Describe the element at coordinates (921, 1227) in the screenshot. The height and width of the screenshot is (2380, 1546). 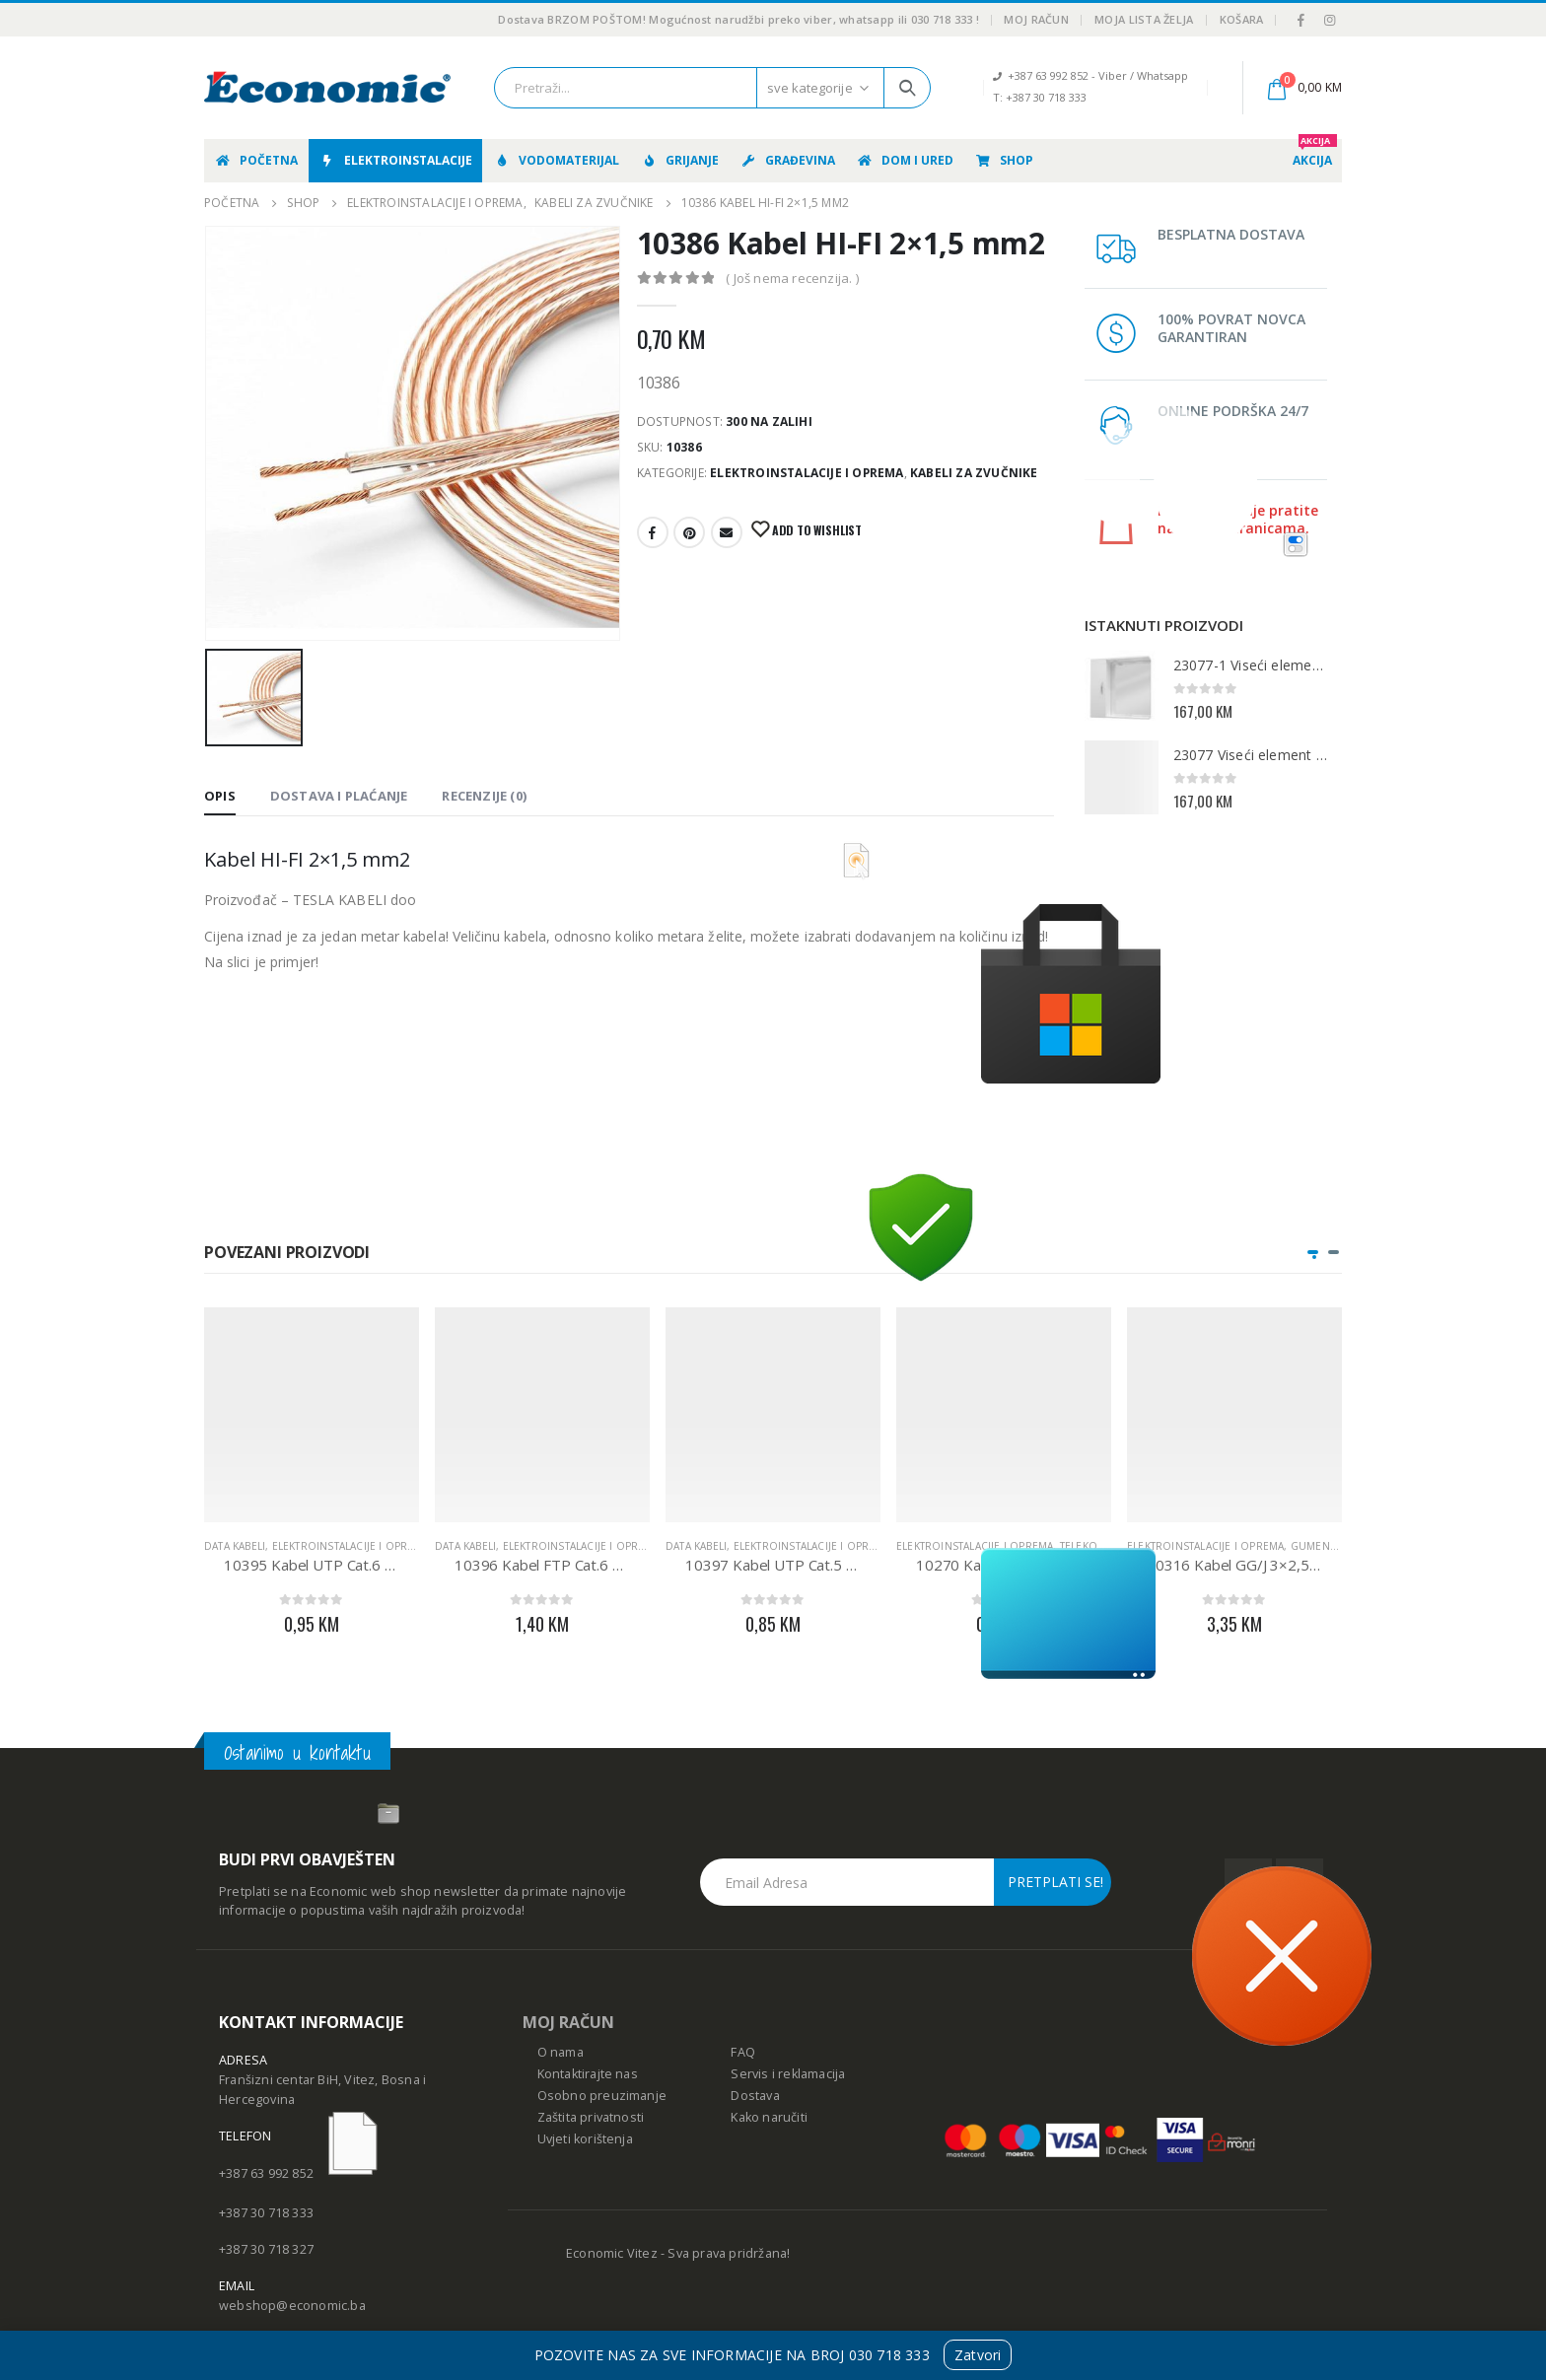
I see `indicates system security check passed` at that location.